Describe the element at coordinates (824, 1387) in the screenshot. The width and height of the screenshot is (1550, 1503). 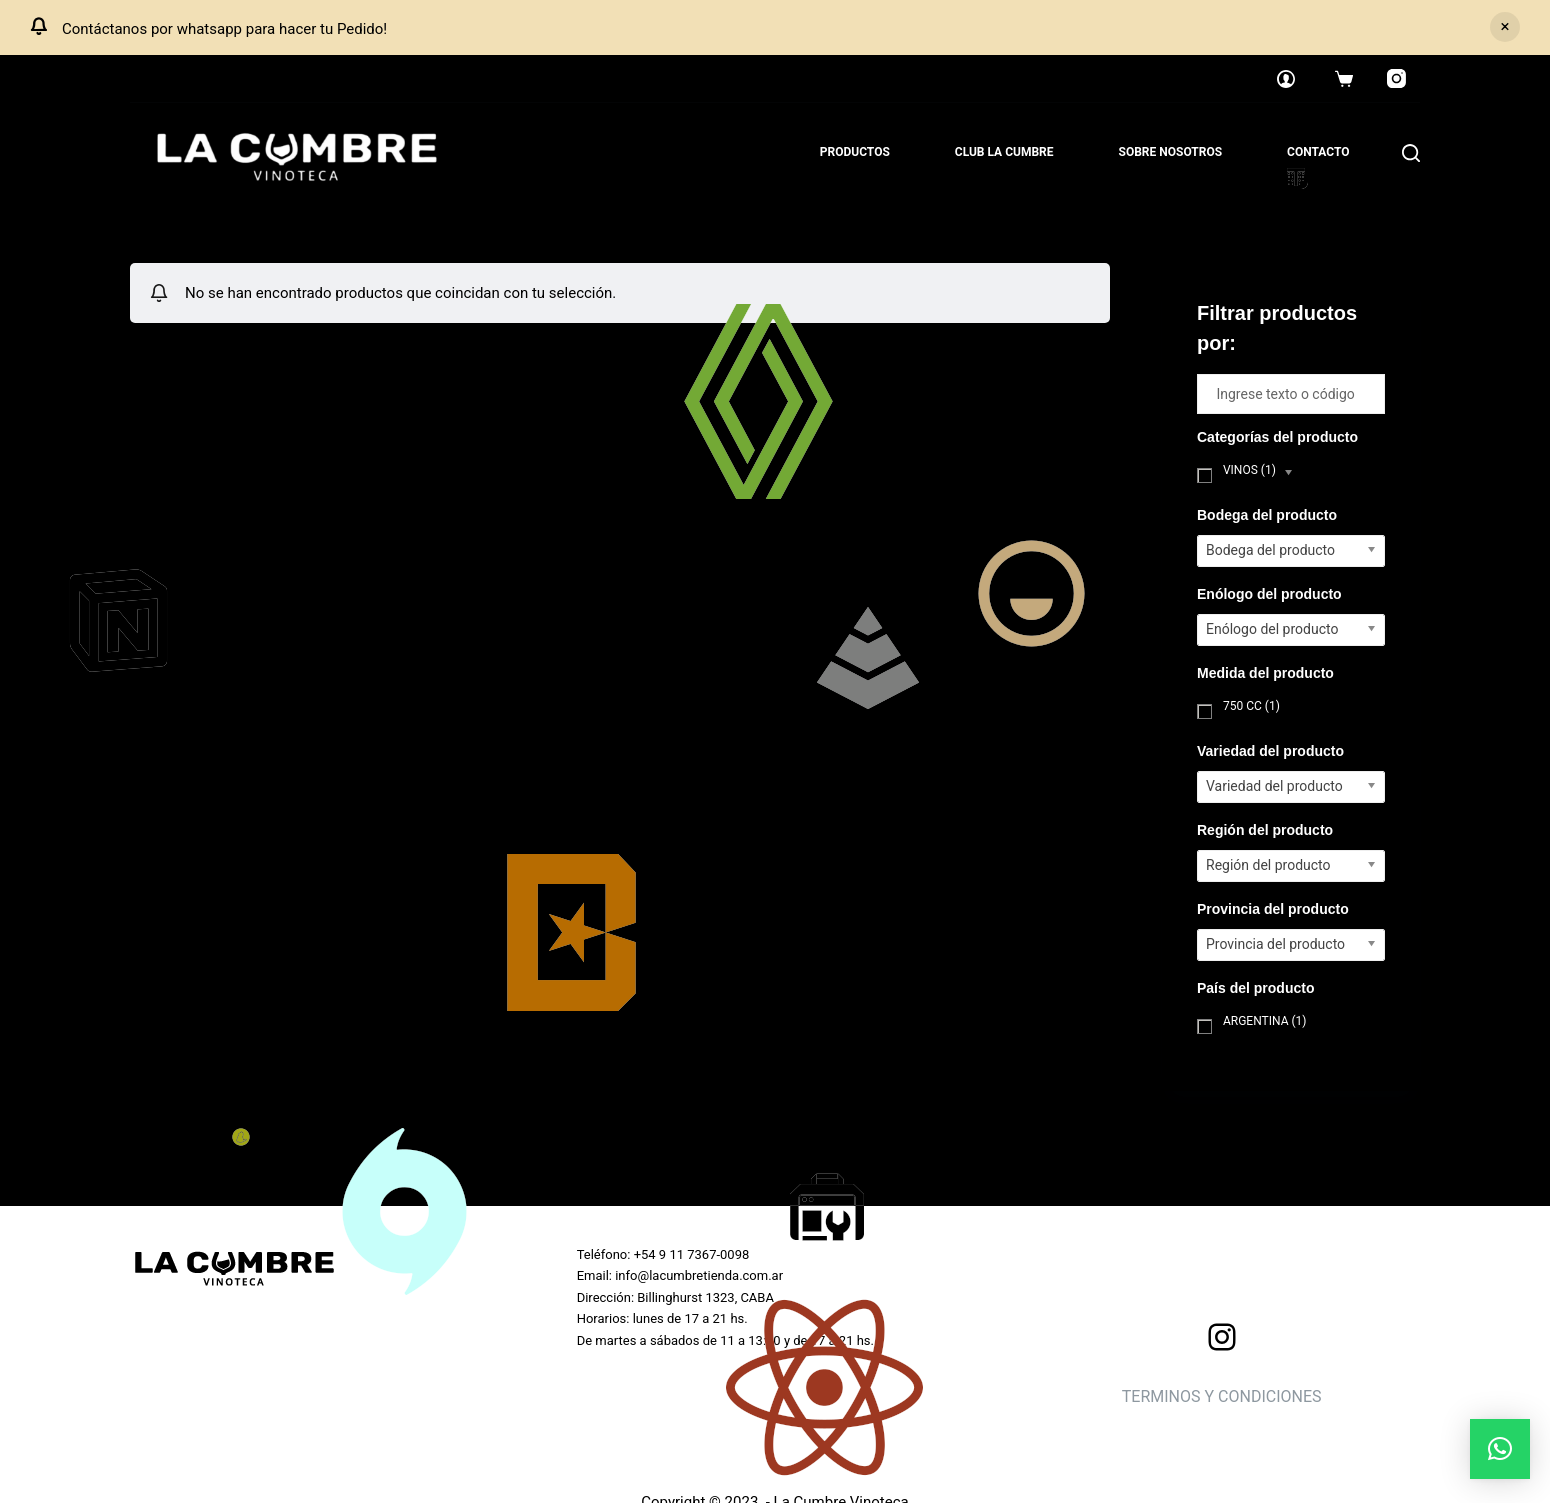
I see `indicates a React.js application or component` at that location.